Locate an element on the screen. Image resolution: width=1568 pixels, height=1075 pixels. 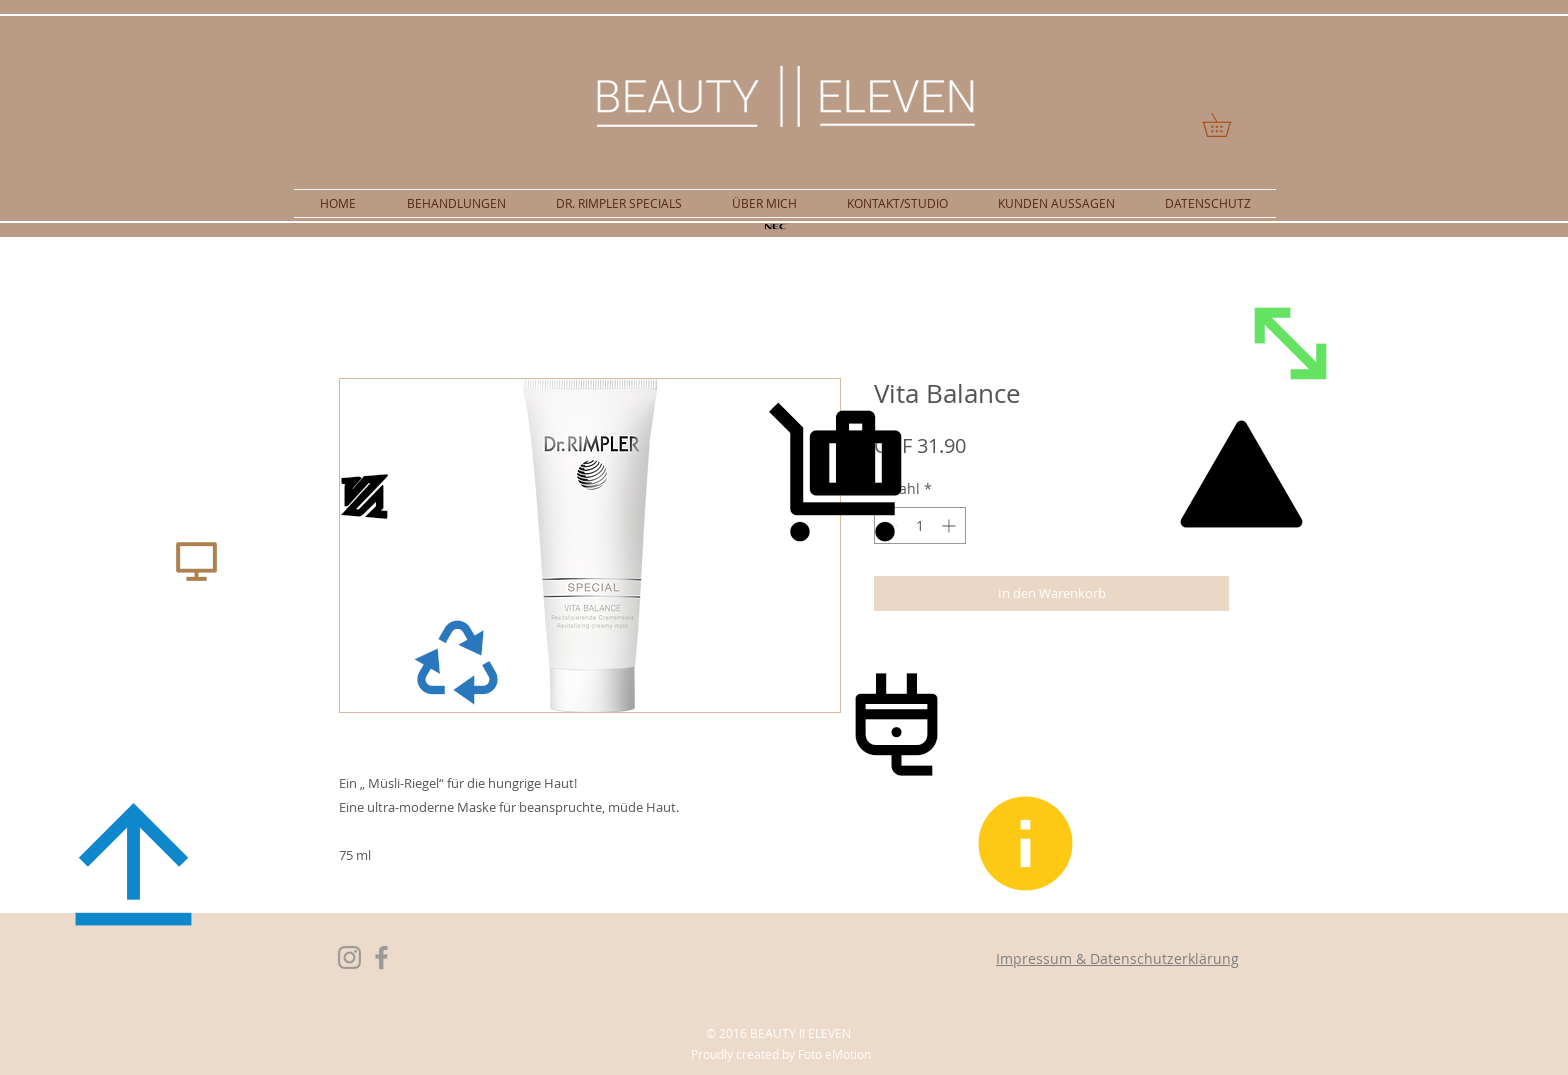
indicates recyclable or eco-friendly content is located at coordinates (457, 660).